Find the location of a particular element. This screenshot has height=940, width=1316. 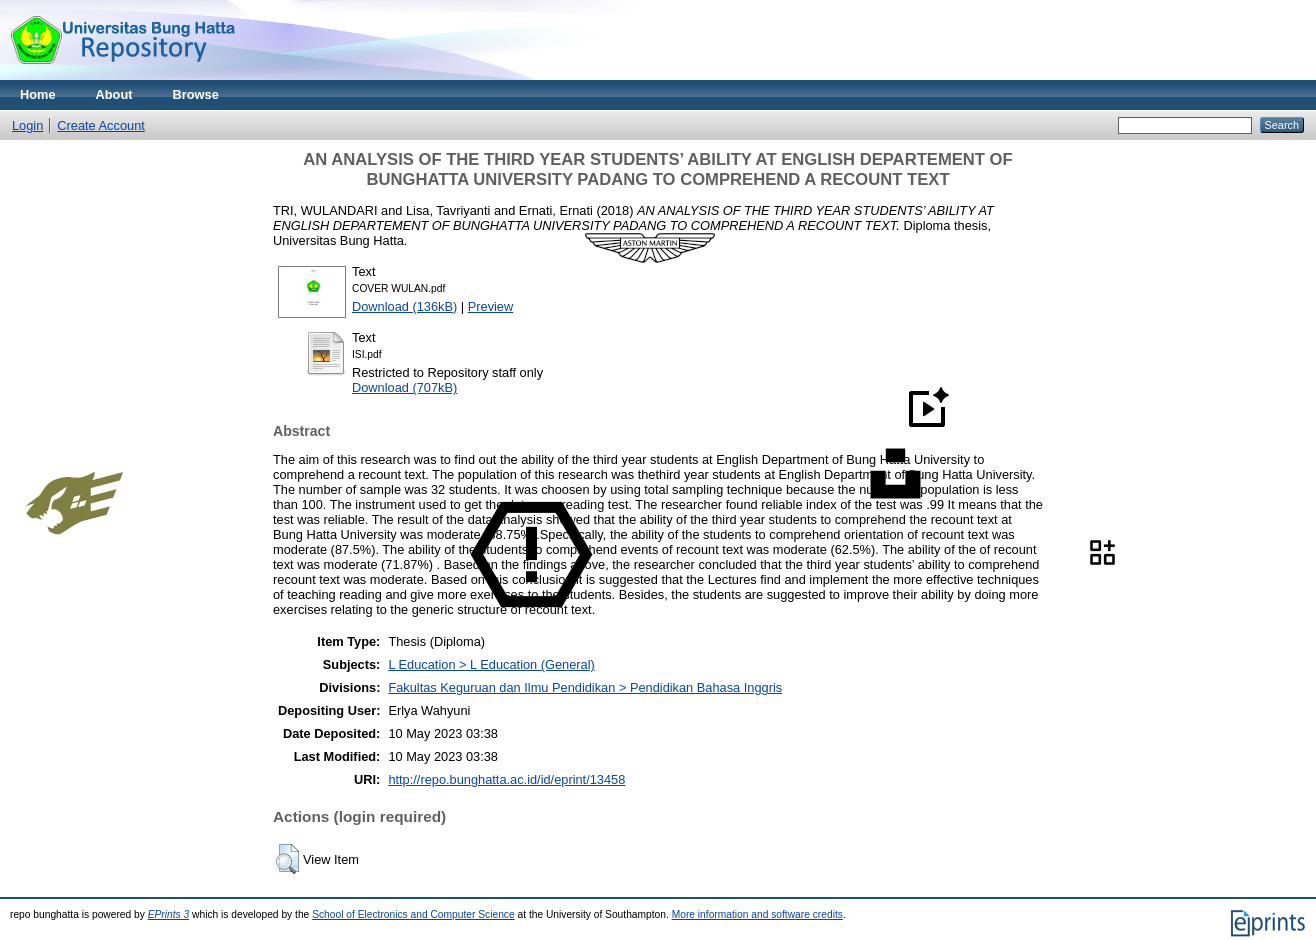

fastify web framework logo is located at coordinates (74, 503).